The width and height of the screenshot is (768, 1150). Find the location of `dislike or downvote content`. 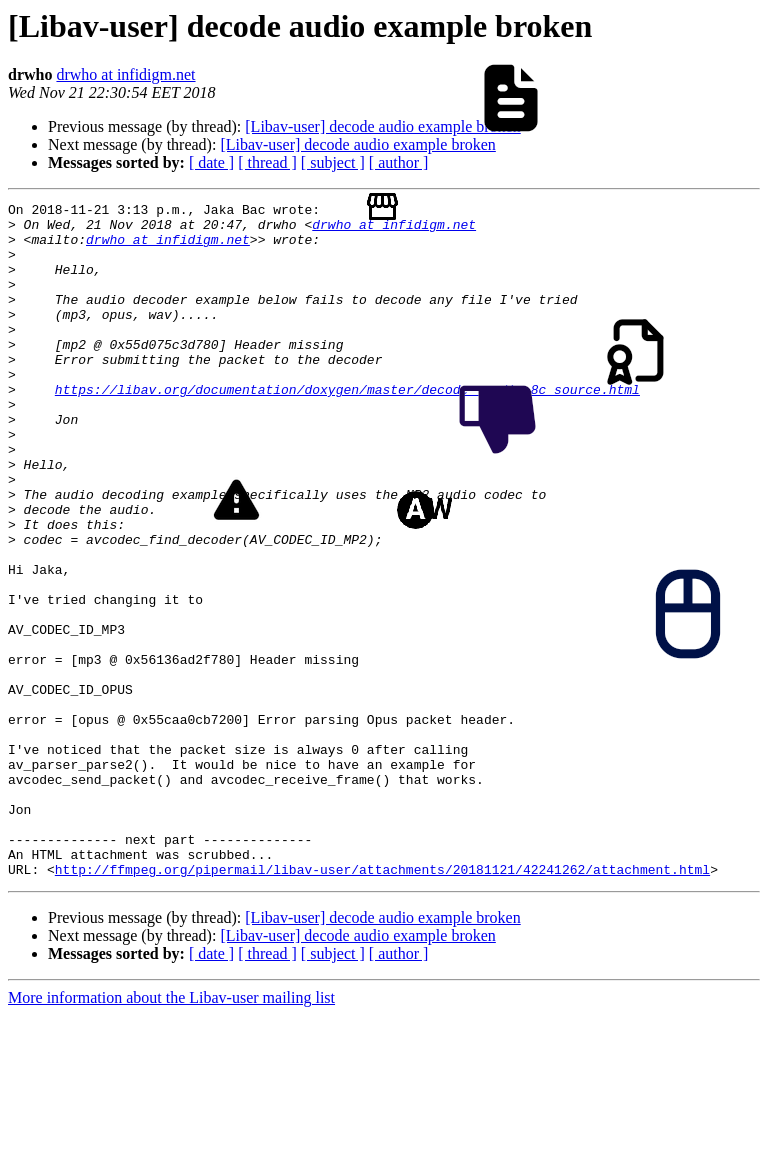

dislike or downvote content is located at coordinates (497, 415).